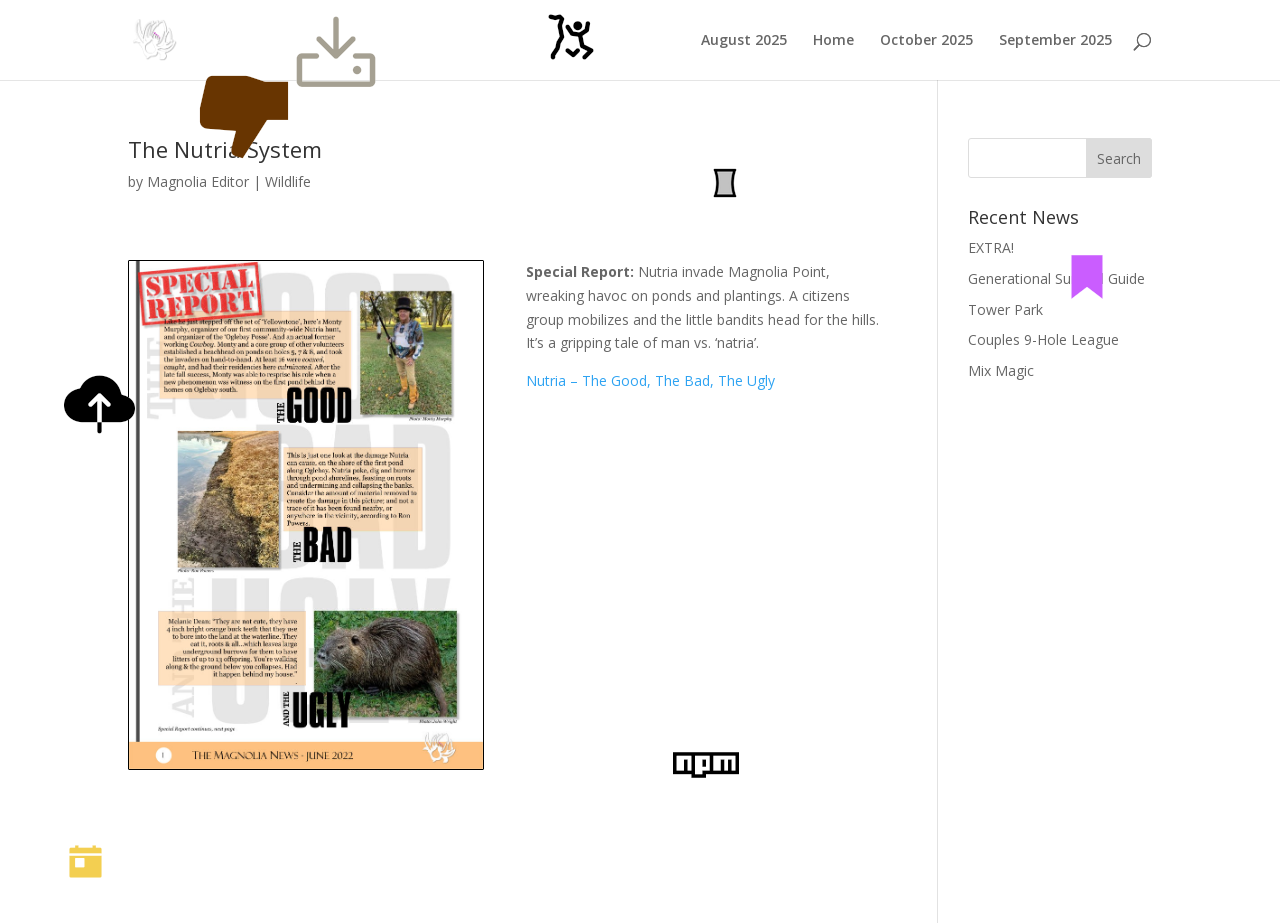  What do you see at coordinates (336, 56) in the screenshot?
I see `download a file to your device` at bounding box center [336, 56].